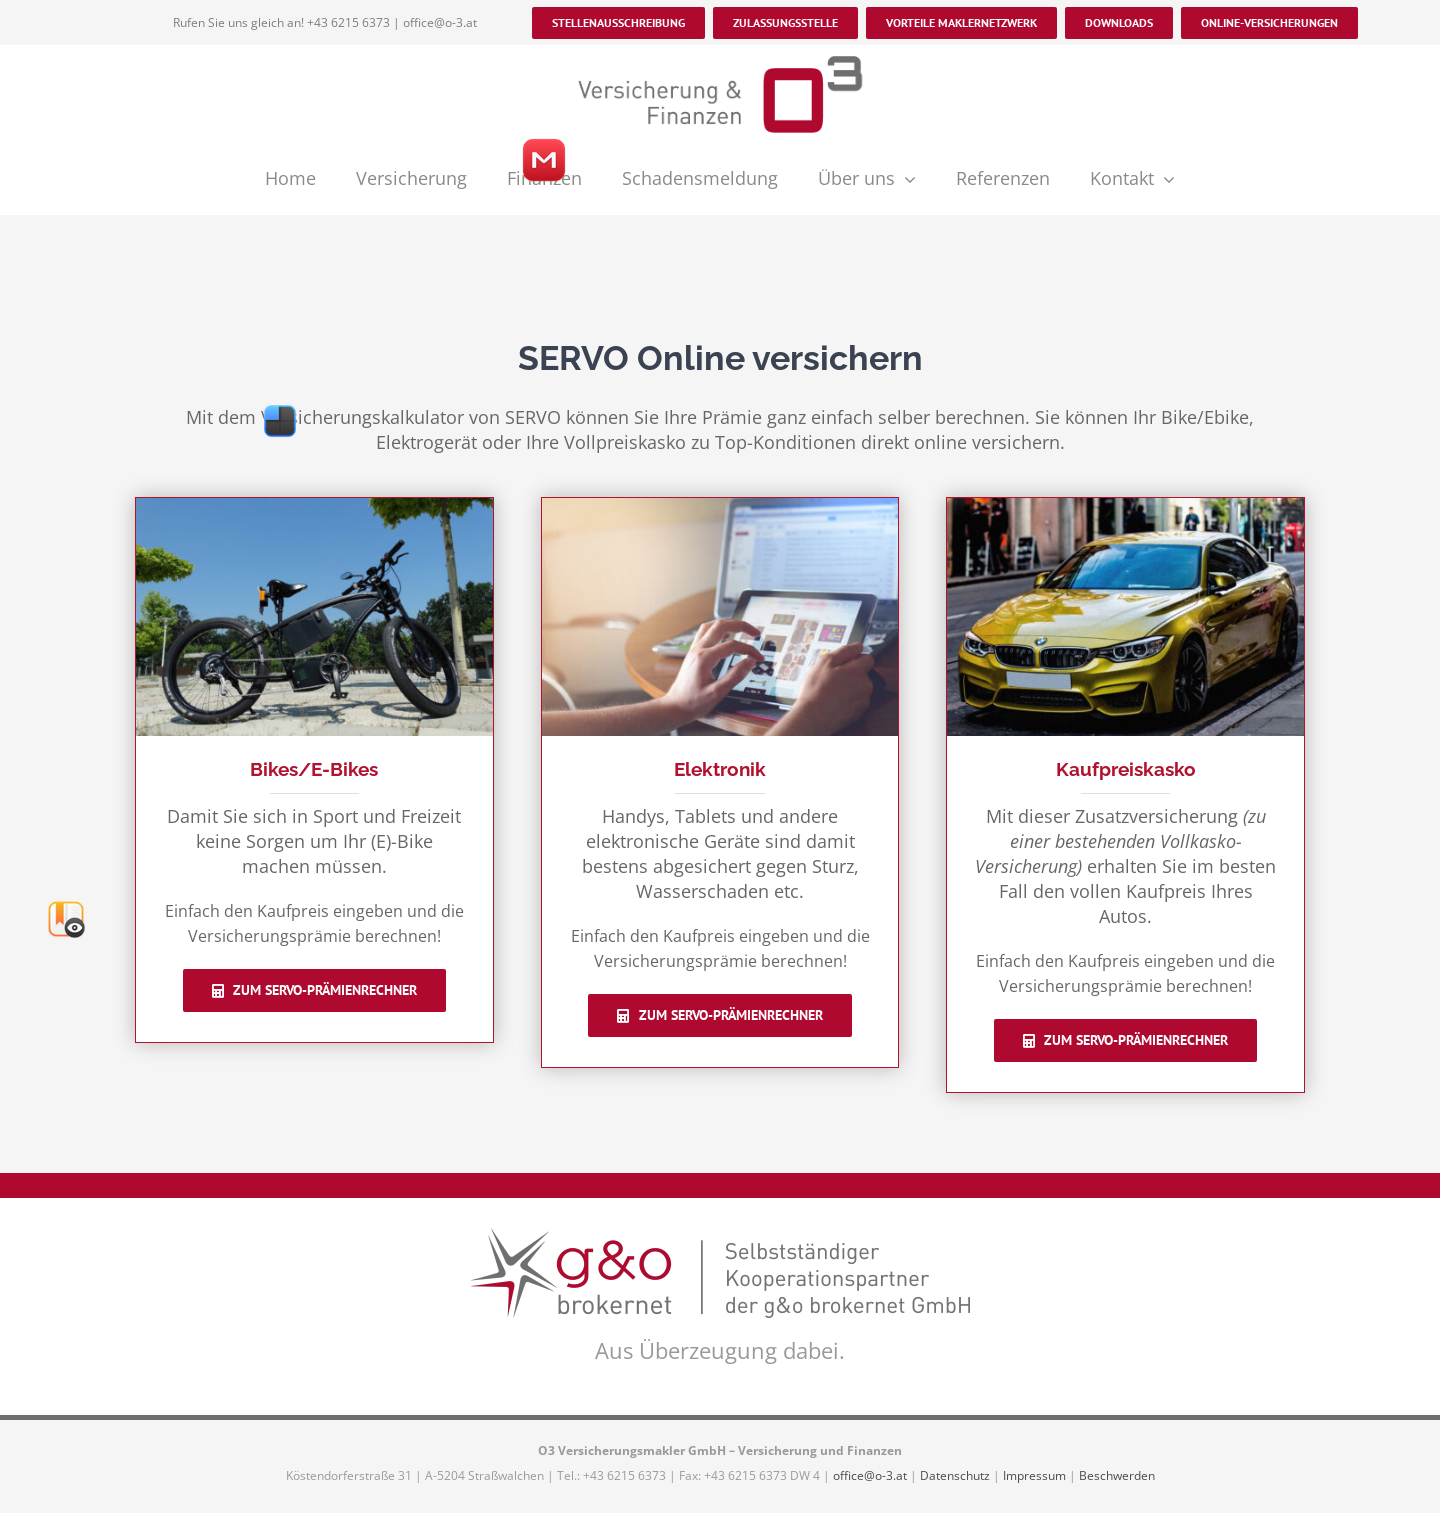 Image resolution: width=1440 pixels, height=1513 pixels. Describe the element at coordinates (66, 919) in the screenshot. I see `open calibre e-book management app` at that location.